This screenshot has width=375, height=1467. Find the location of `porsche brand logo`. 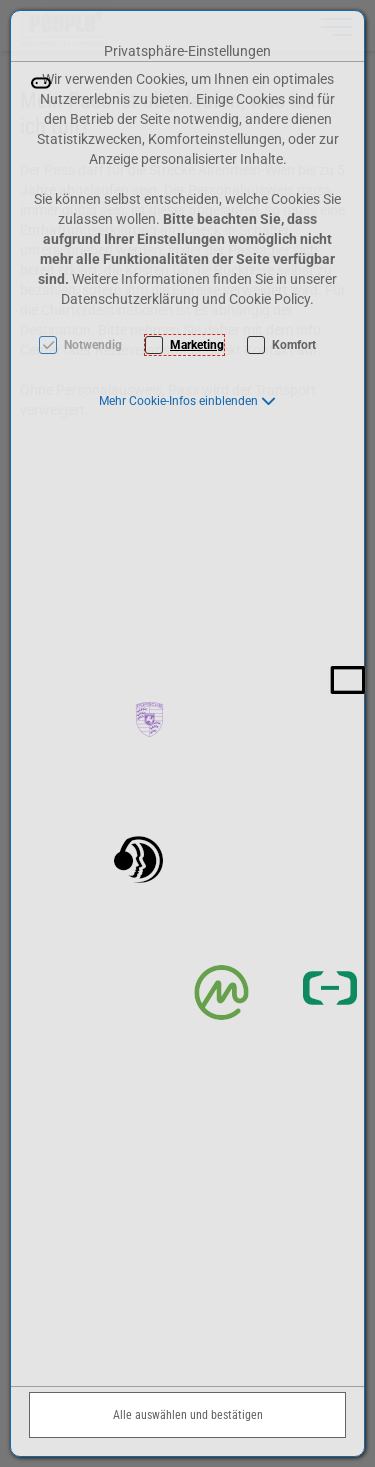

porsche brand logo is located at coordinates (149, 719).